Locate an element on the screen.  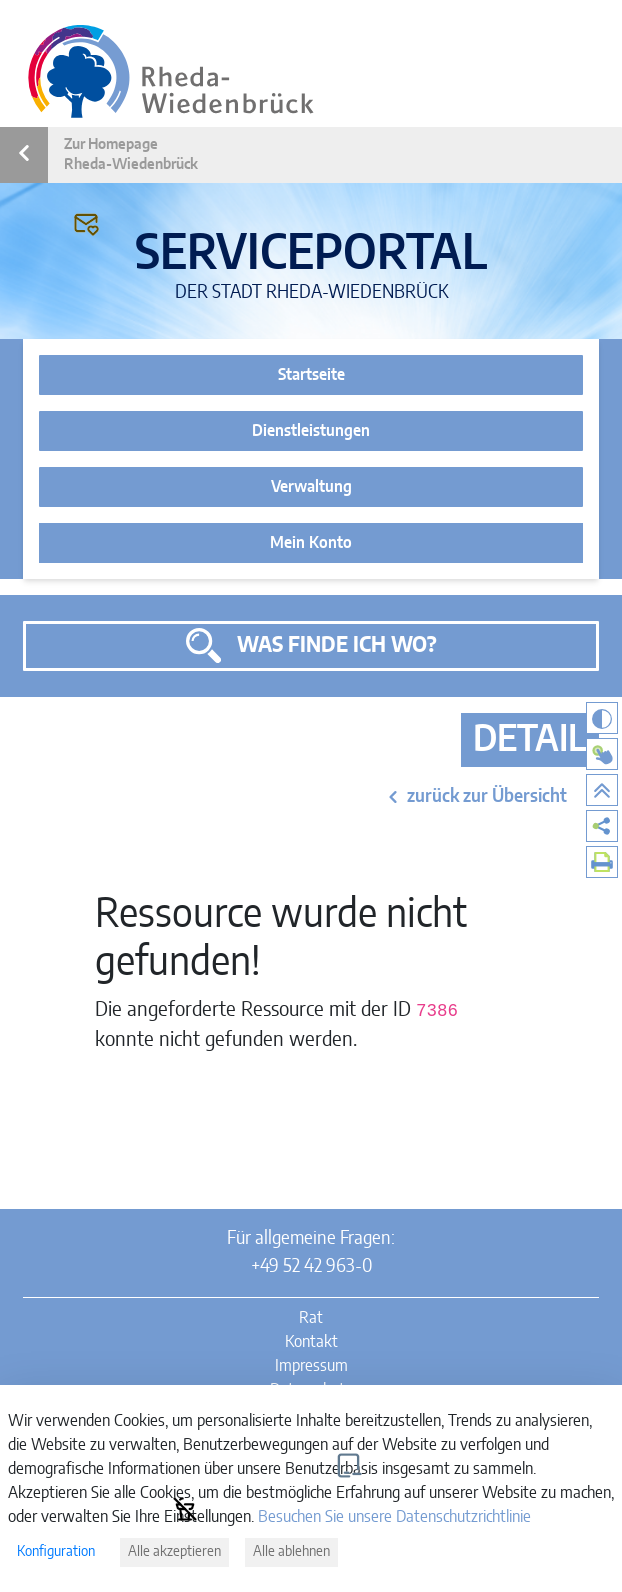
presentation mode disabled is located at coordinates (185, 1509).